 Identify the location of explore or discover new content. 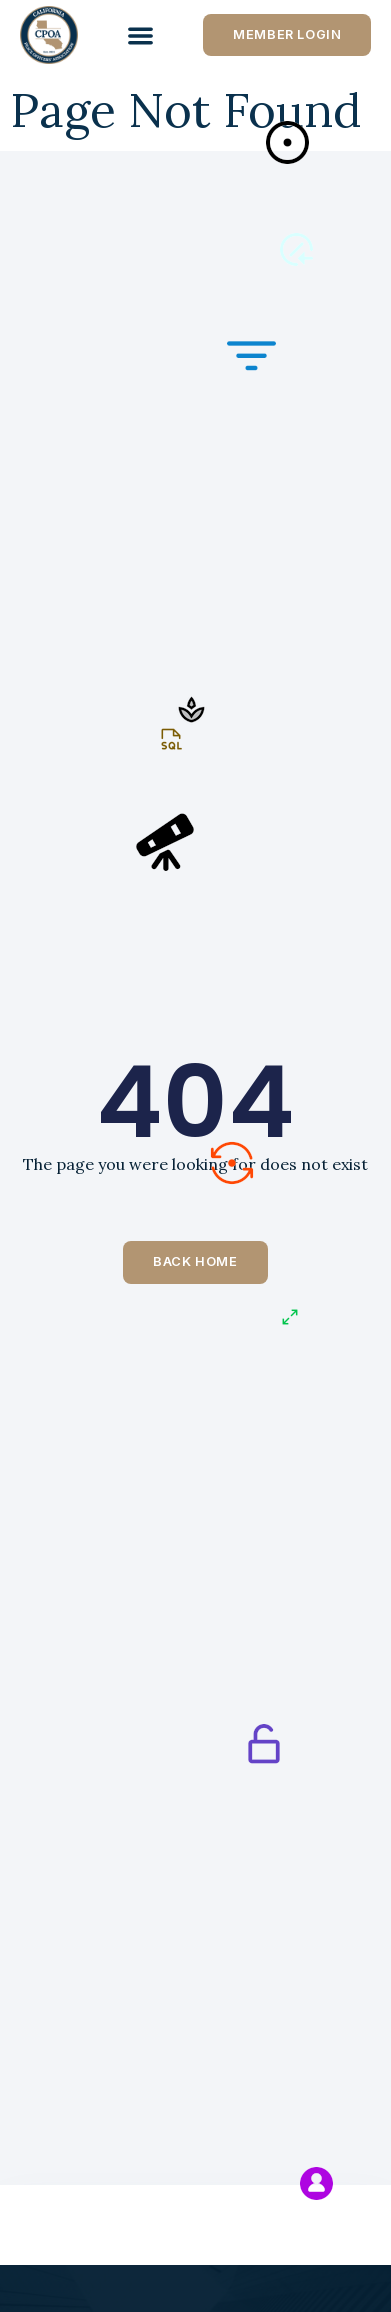
(165, 842).